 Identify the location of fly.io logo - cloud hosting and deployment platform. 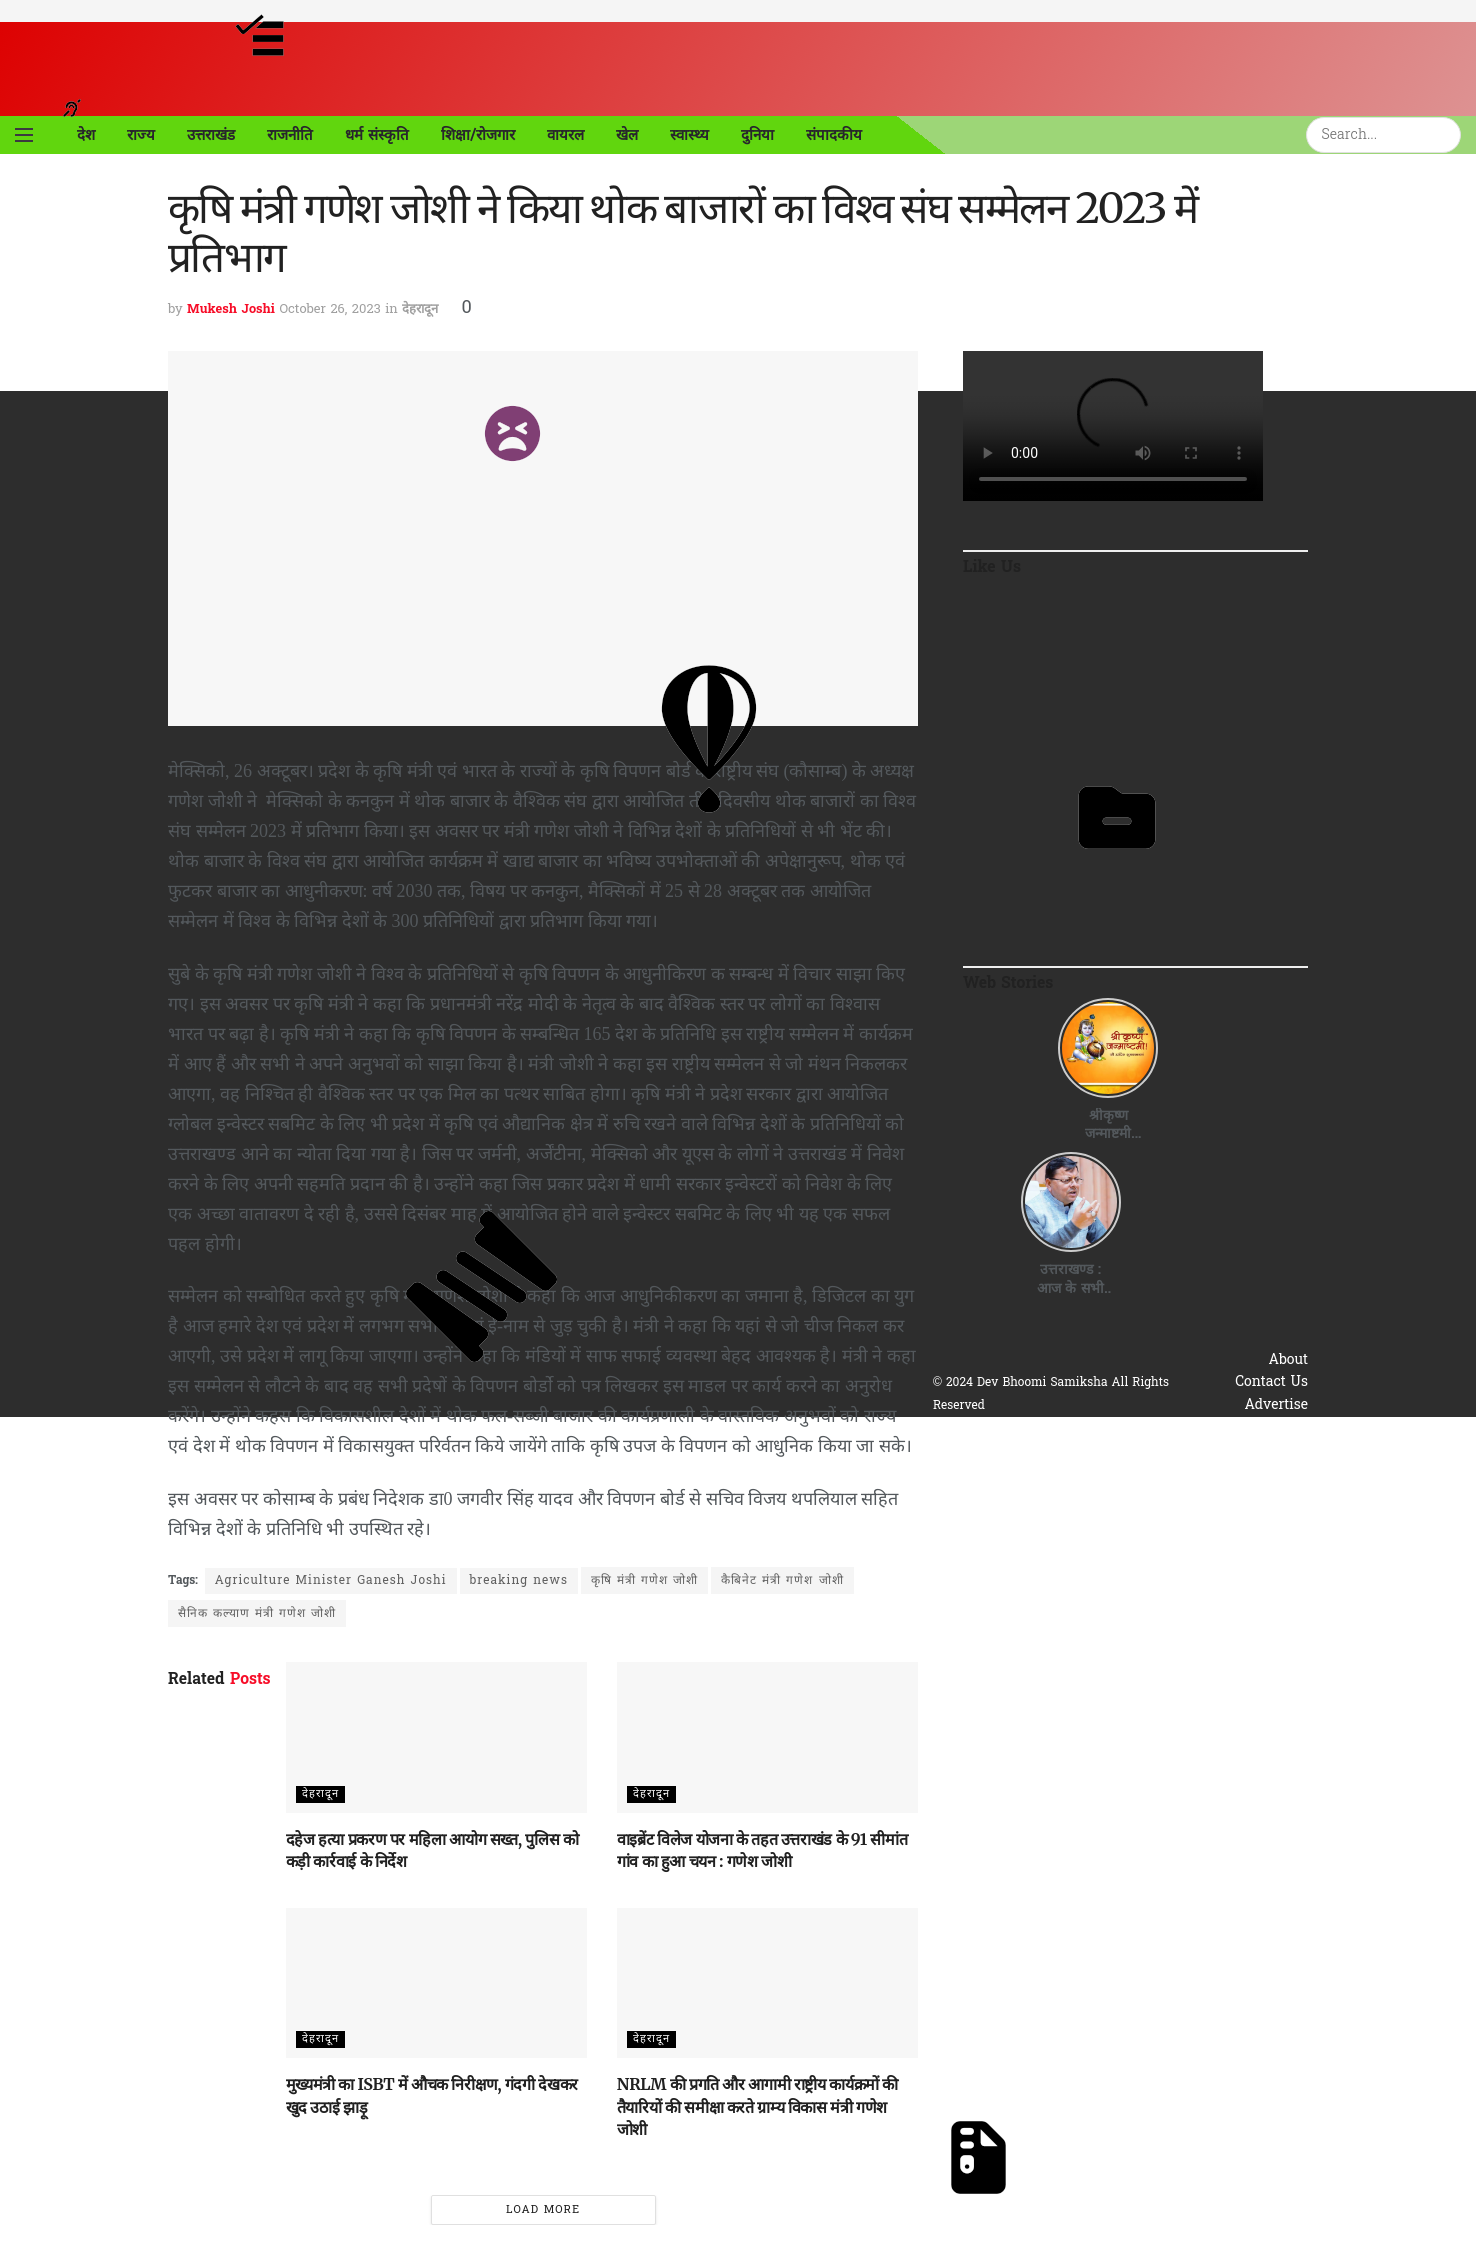
(709, 739).